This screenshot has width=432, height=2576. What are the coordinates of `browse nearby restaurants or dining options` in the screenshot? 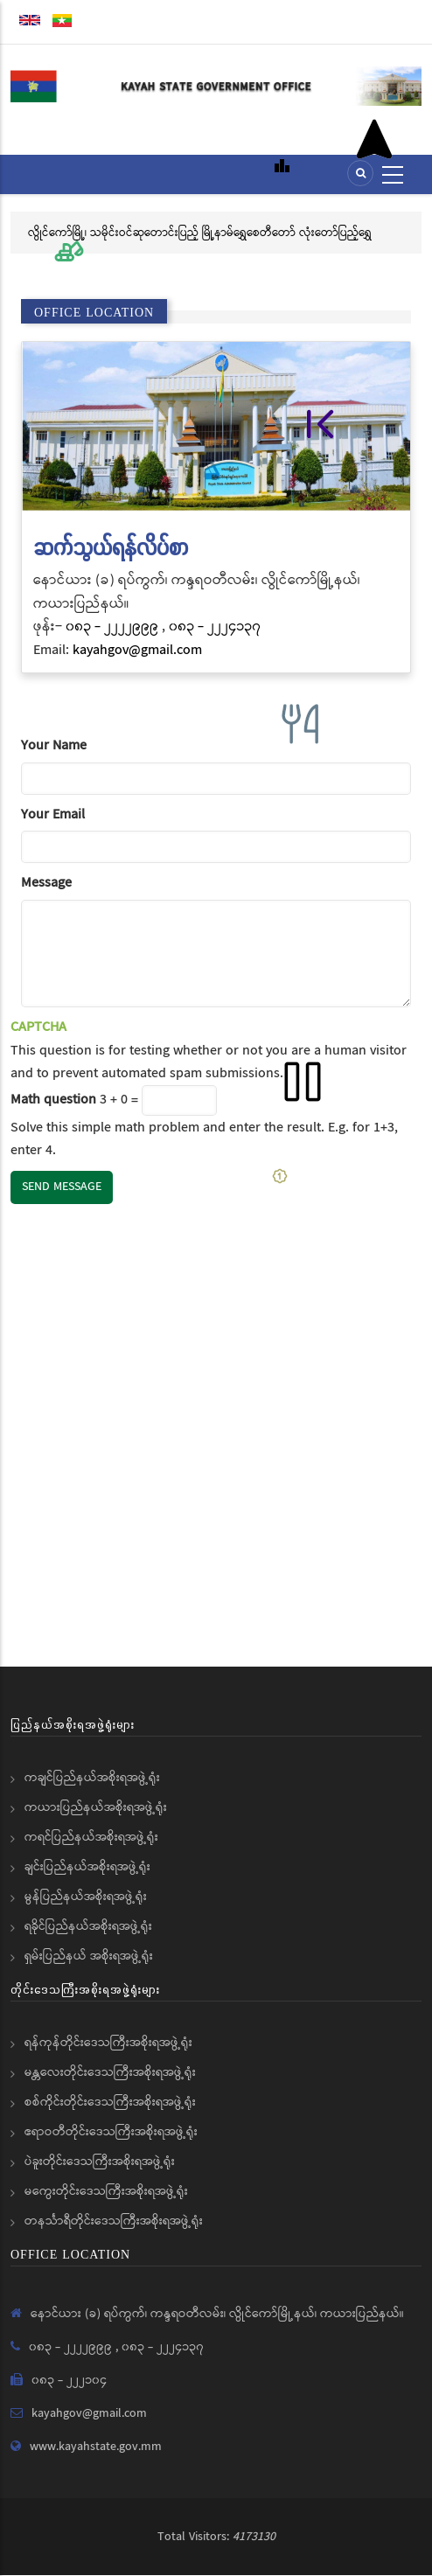 It's located at (301, 723).